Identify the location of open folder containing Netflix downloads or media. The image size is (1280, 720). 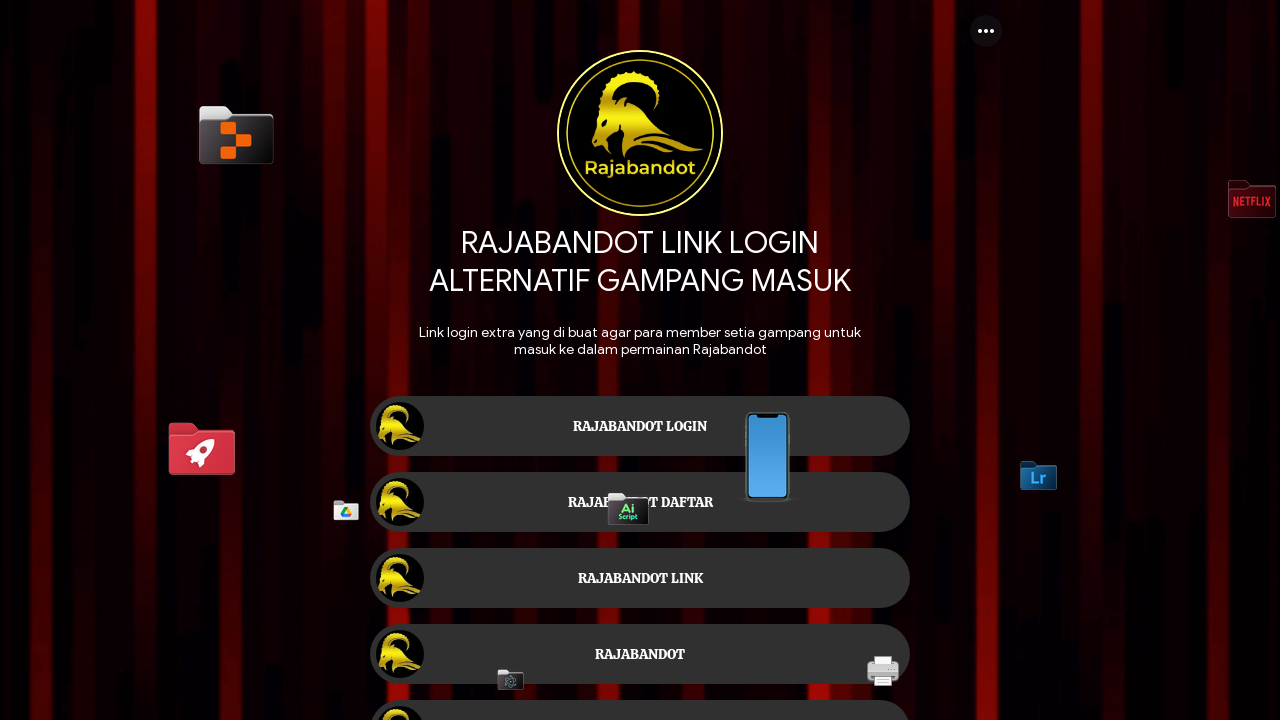
(1252, 200).